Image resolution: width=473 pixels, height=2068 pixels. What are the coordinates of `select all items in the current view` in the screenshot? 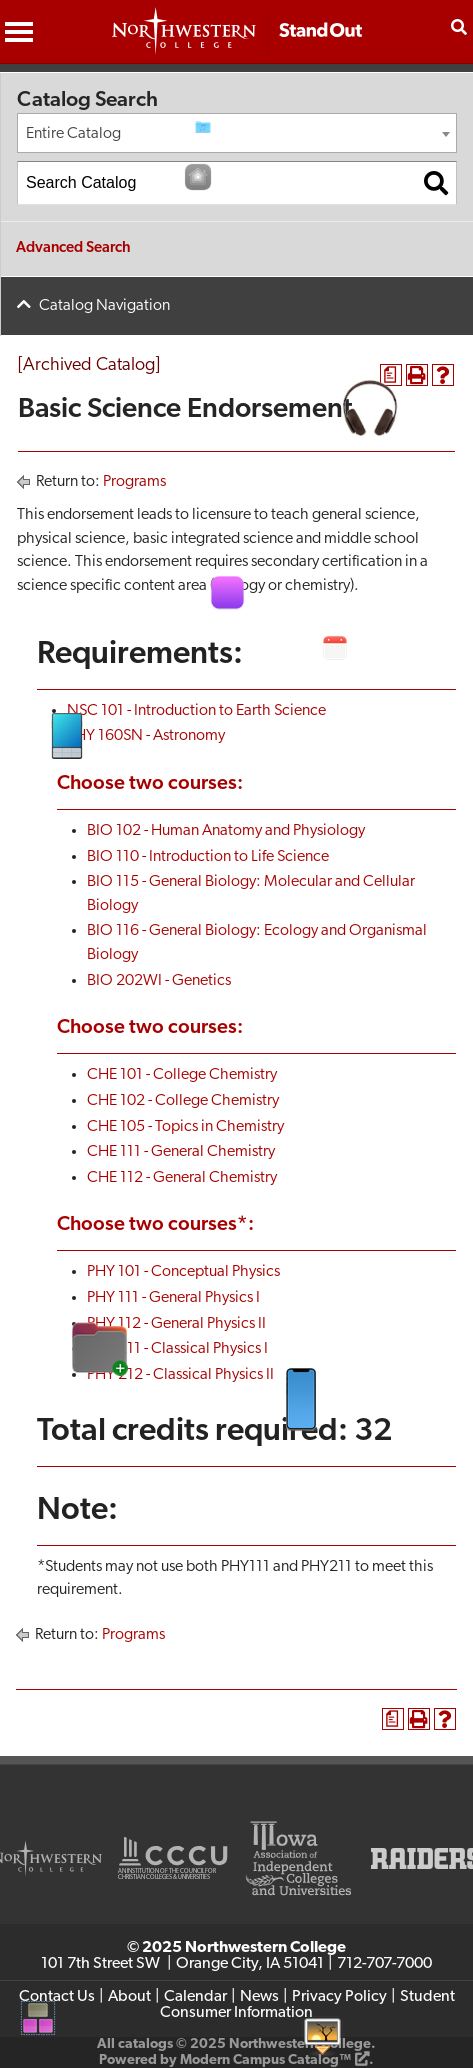 It's located at (38, 2018).